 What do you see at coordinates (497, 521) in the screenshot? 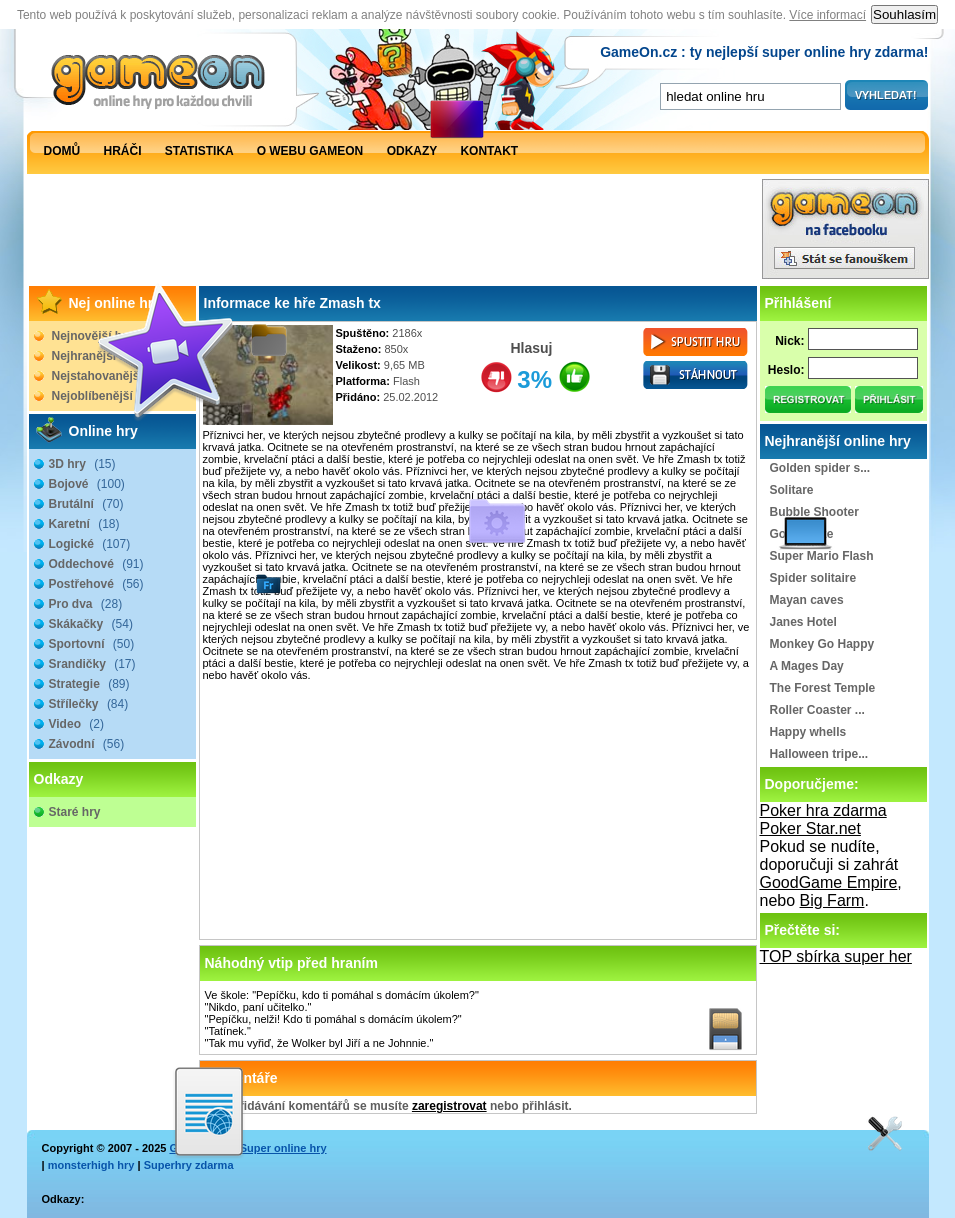
I see `open smart folder with automated sorting rules` at bounding box center [497, 521].